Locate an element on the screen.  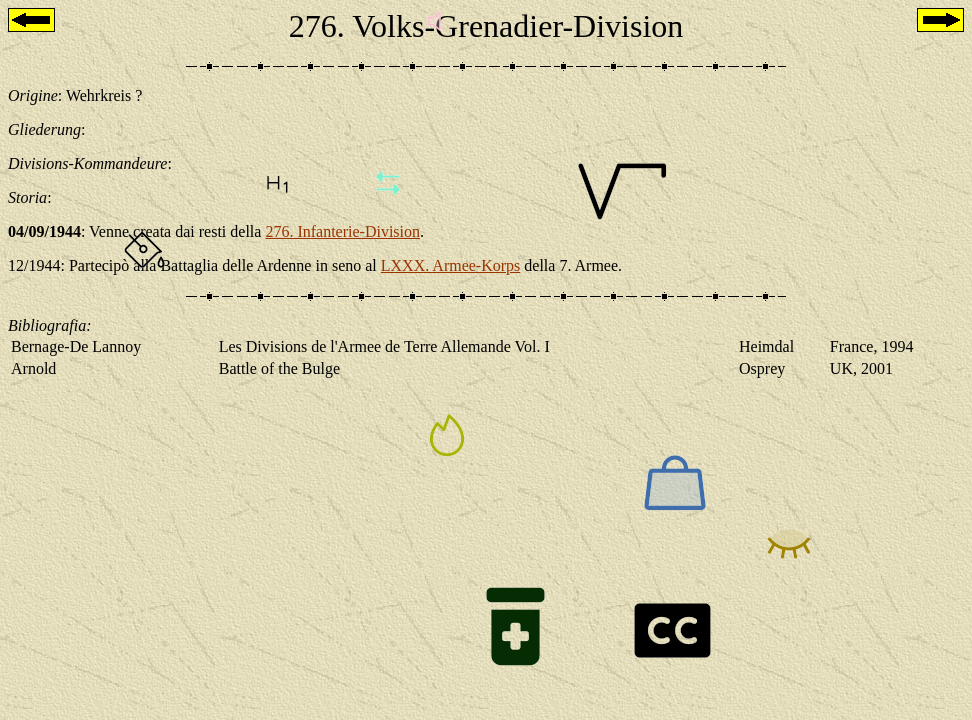
speaker with no volume or sound output is located at coordinates (437, 21).